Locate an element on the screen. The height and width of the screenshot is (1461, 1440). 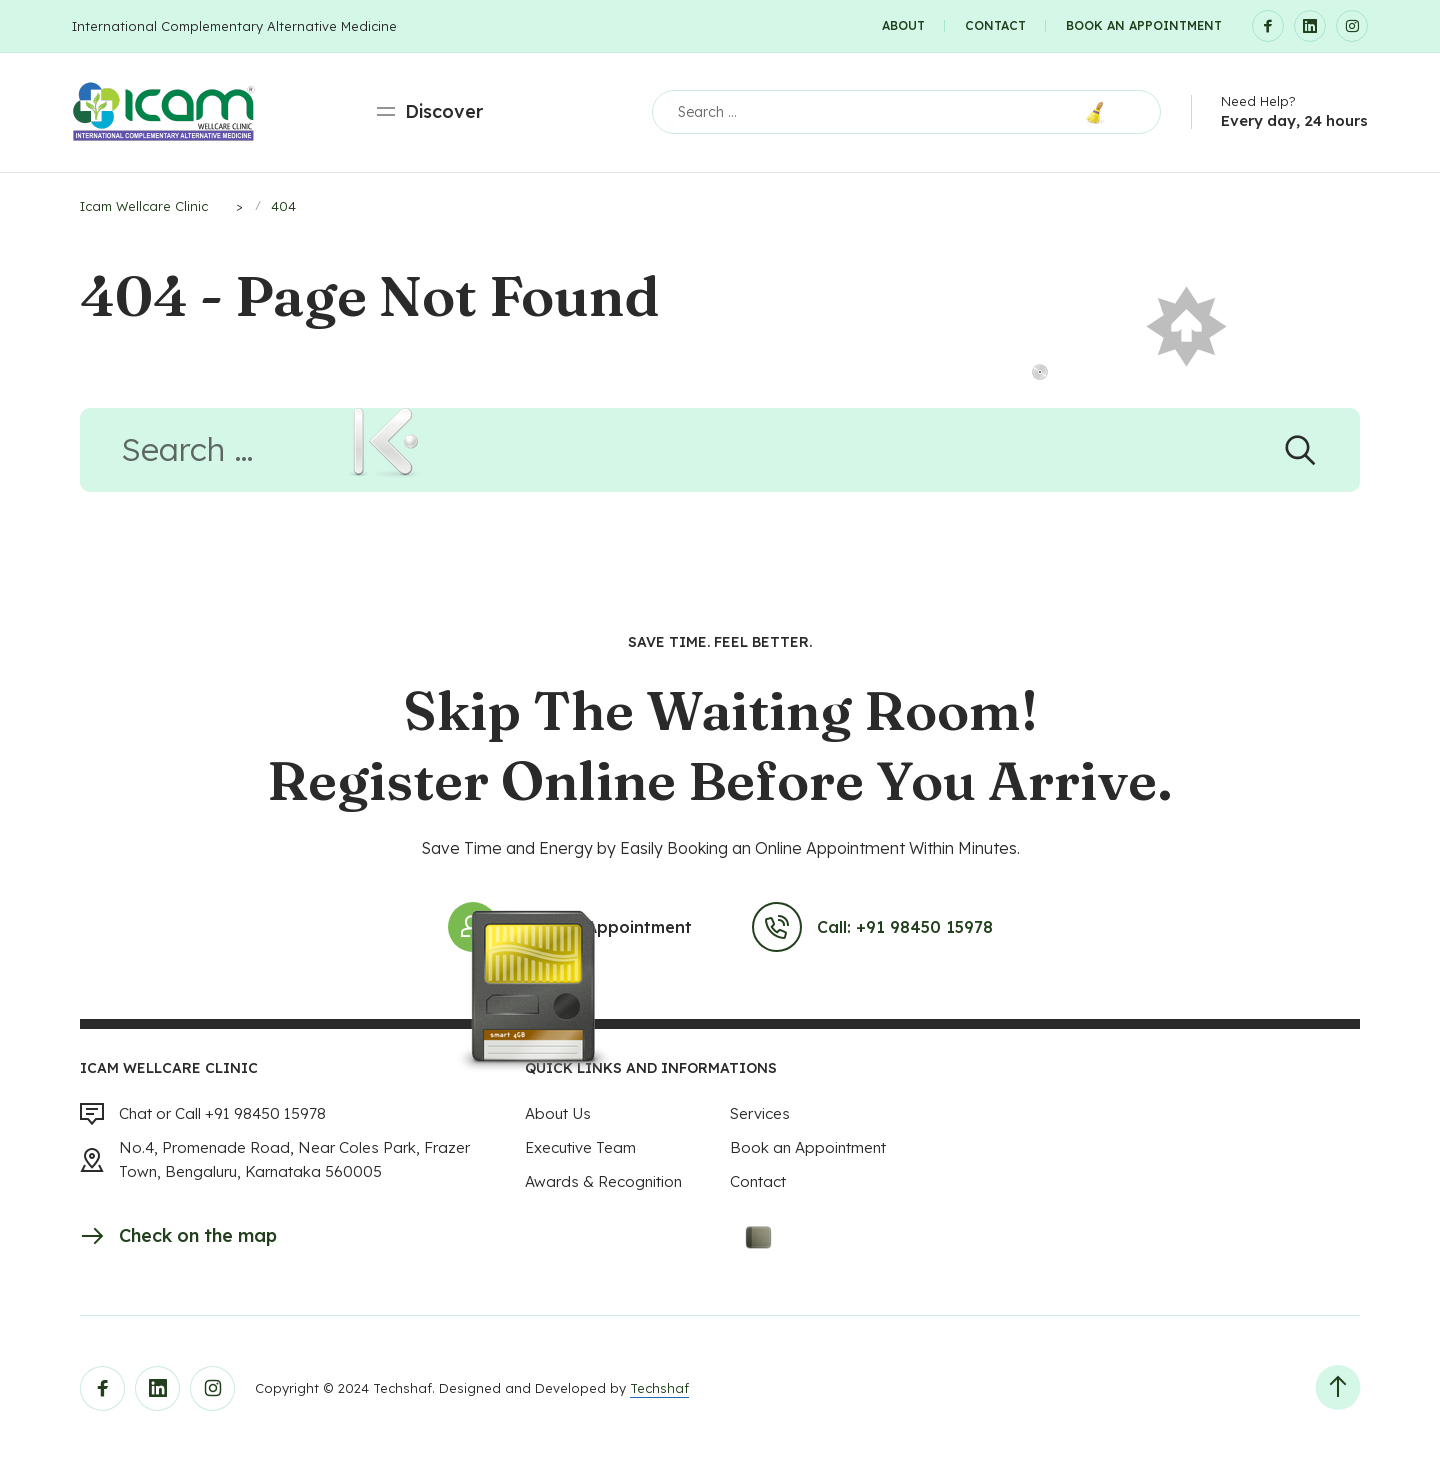
access removable flash storage device is located at coordinates (532, 990).